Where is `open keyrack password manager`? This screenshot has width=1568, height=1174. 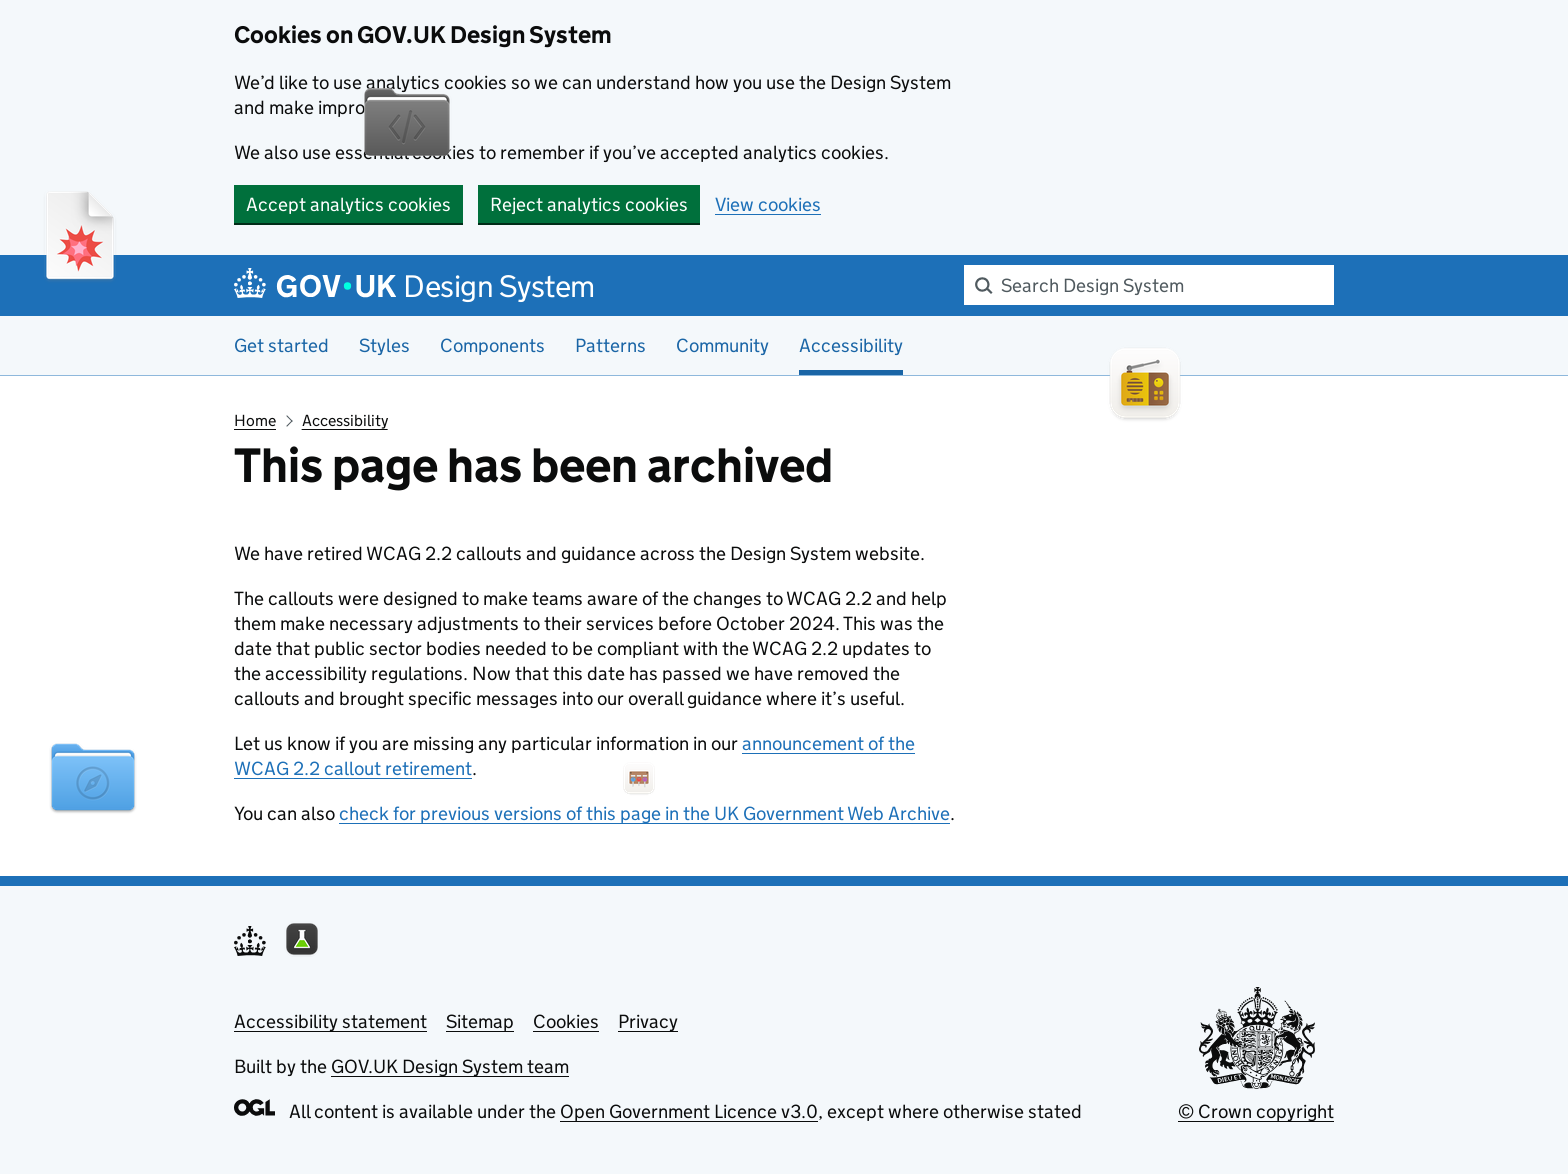
open keyrack password manager is located at coordinates (639, 778).